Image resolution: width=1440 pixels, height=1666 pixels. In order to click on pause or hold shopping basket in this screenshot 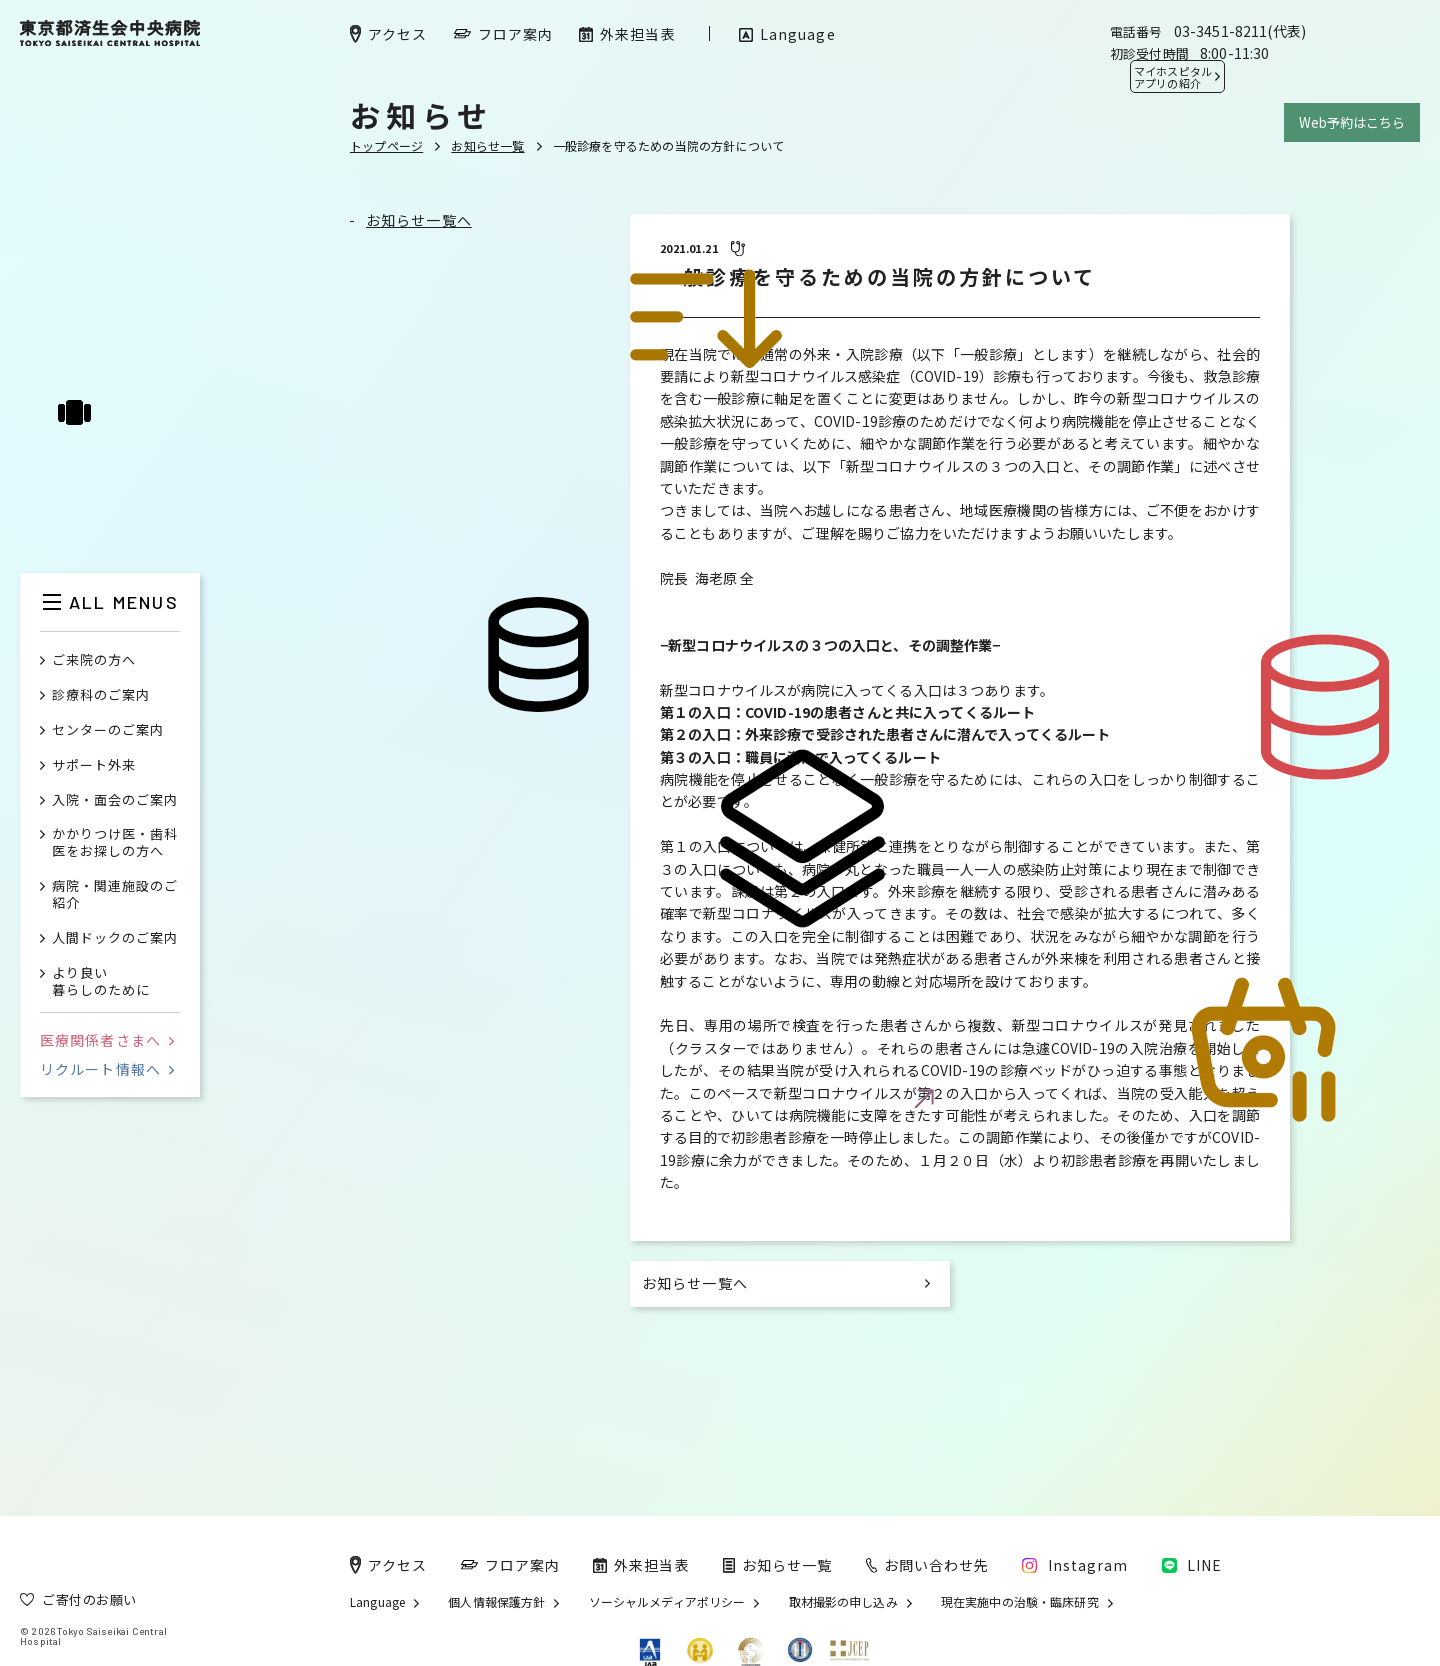, I will do `click(1263, 1042)`.